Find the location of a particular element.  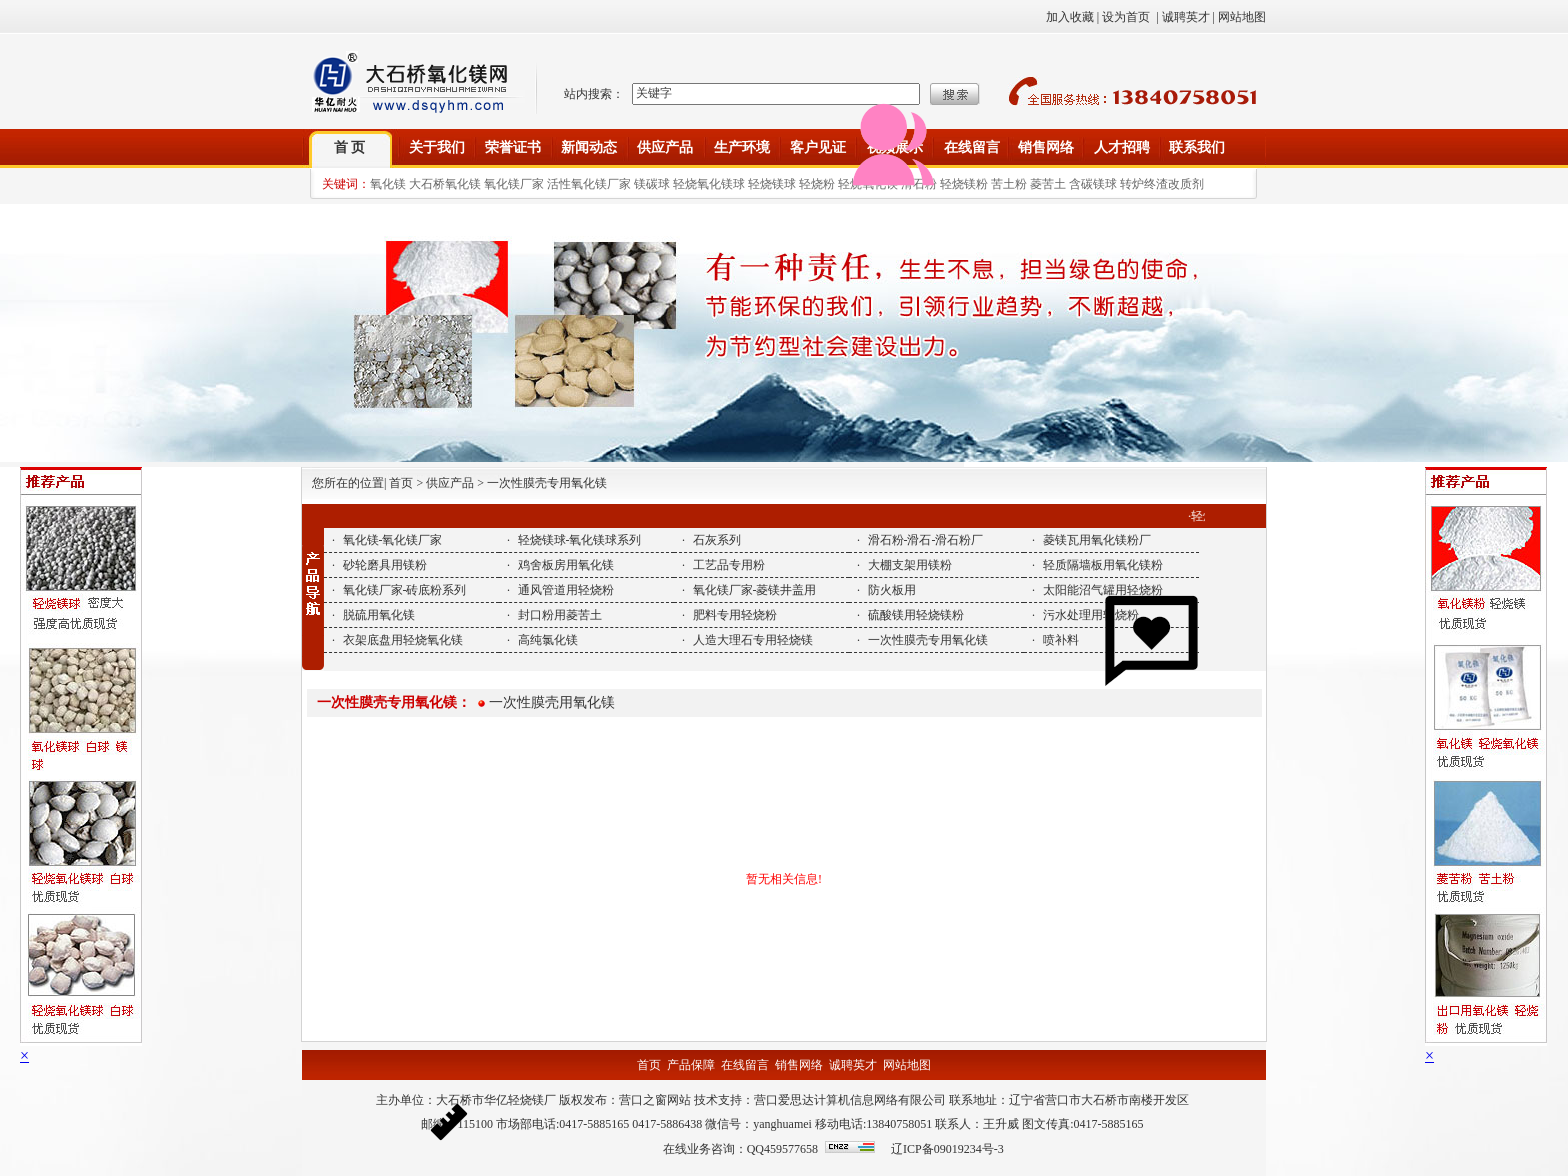

view group members is located at coordinates (891, 146).